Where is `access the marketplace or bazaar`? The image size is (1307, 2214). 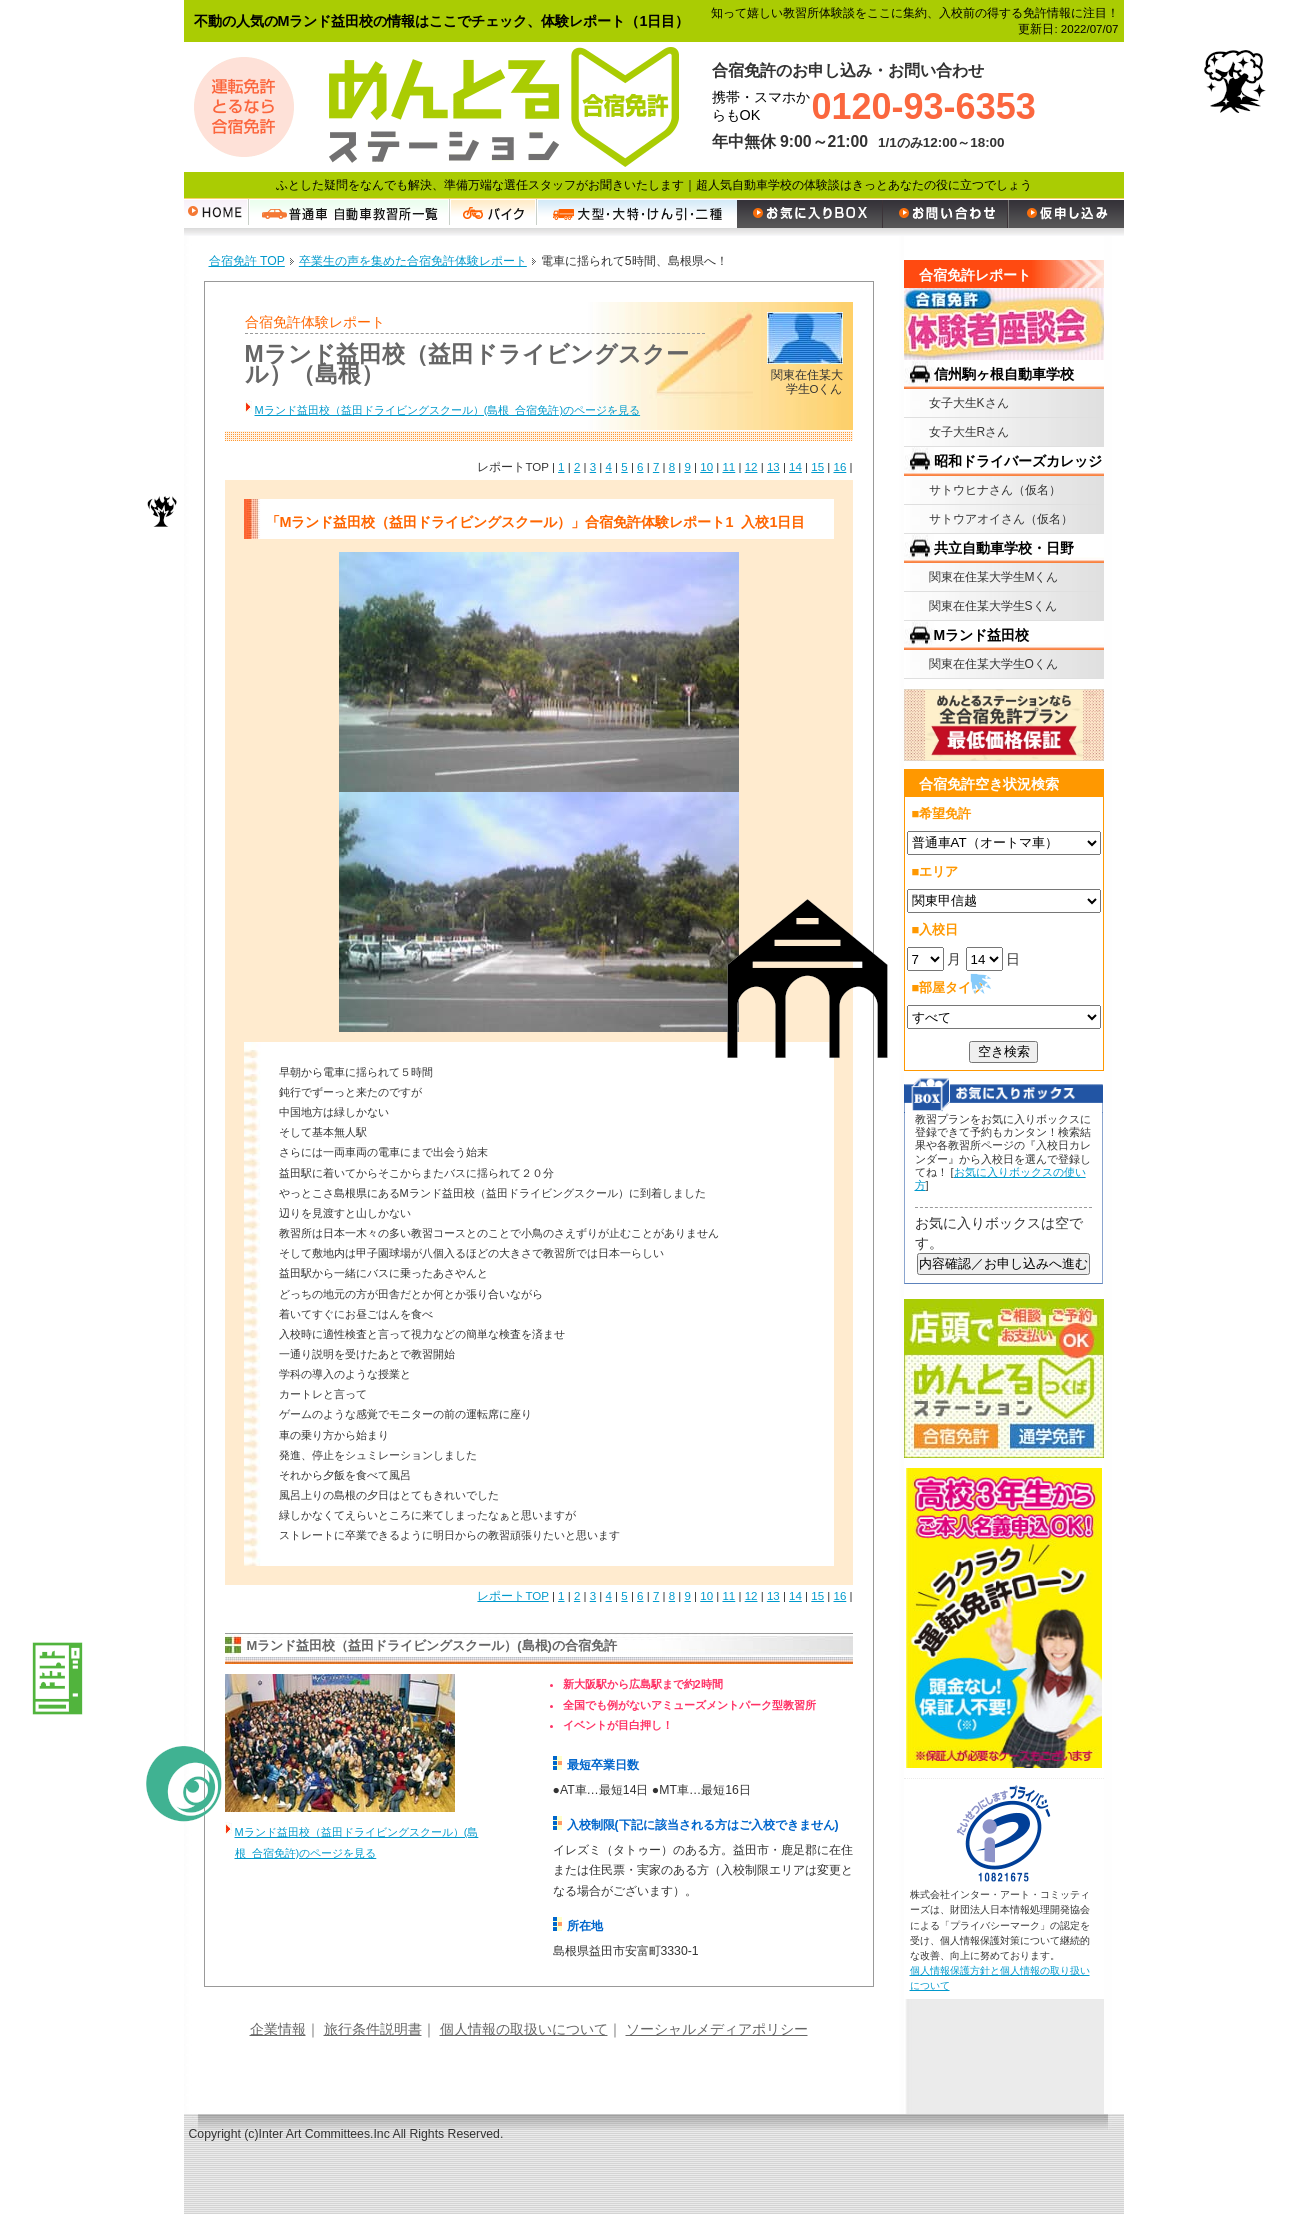
access the marketplace or bazaar is located at coordinates (807, 978).